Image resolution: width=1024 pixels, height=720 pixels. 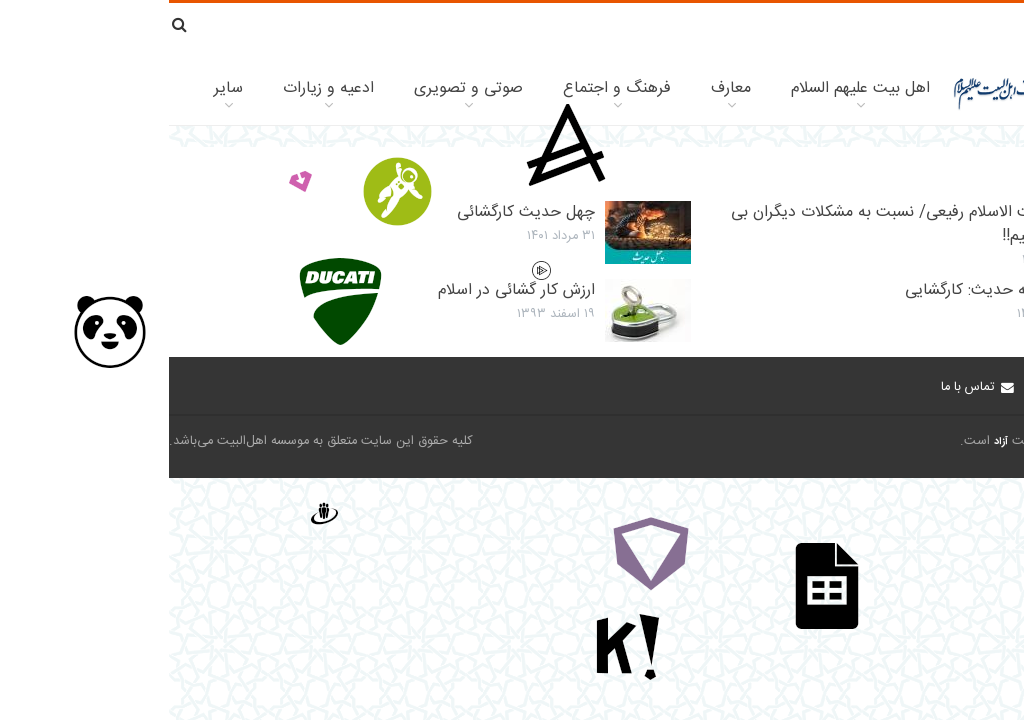 I want to click on open Pluralsight learning platform, so click(x=541, y=270).